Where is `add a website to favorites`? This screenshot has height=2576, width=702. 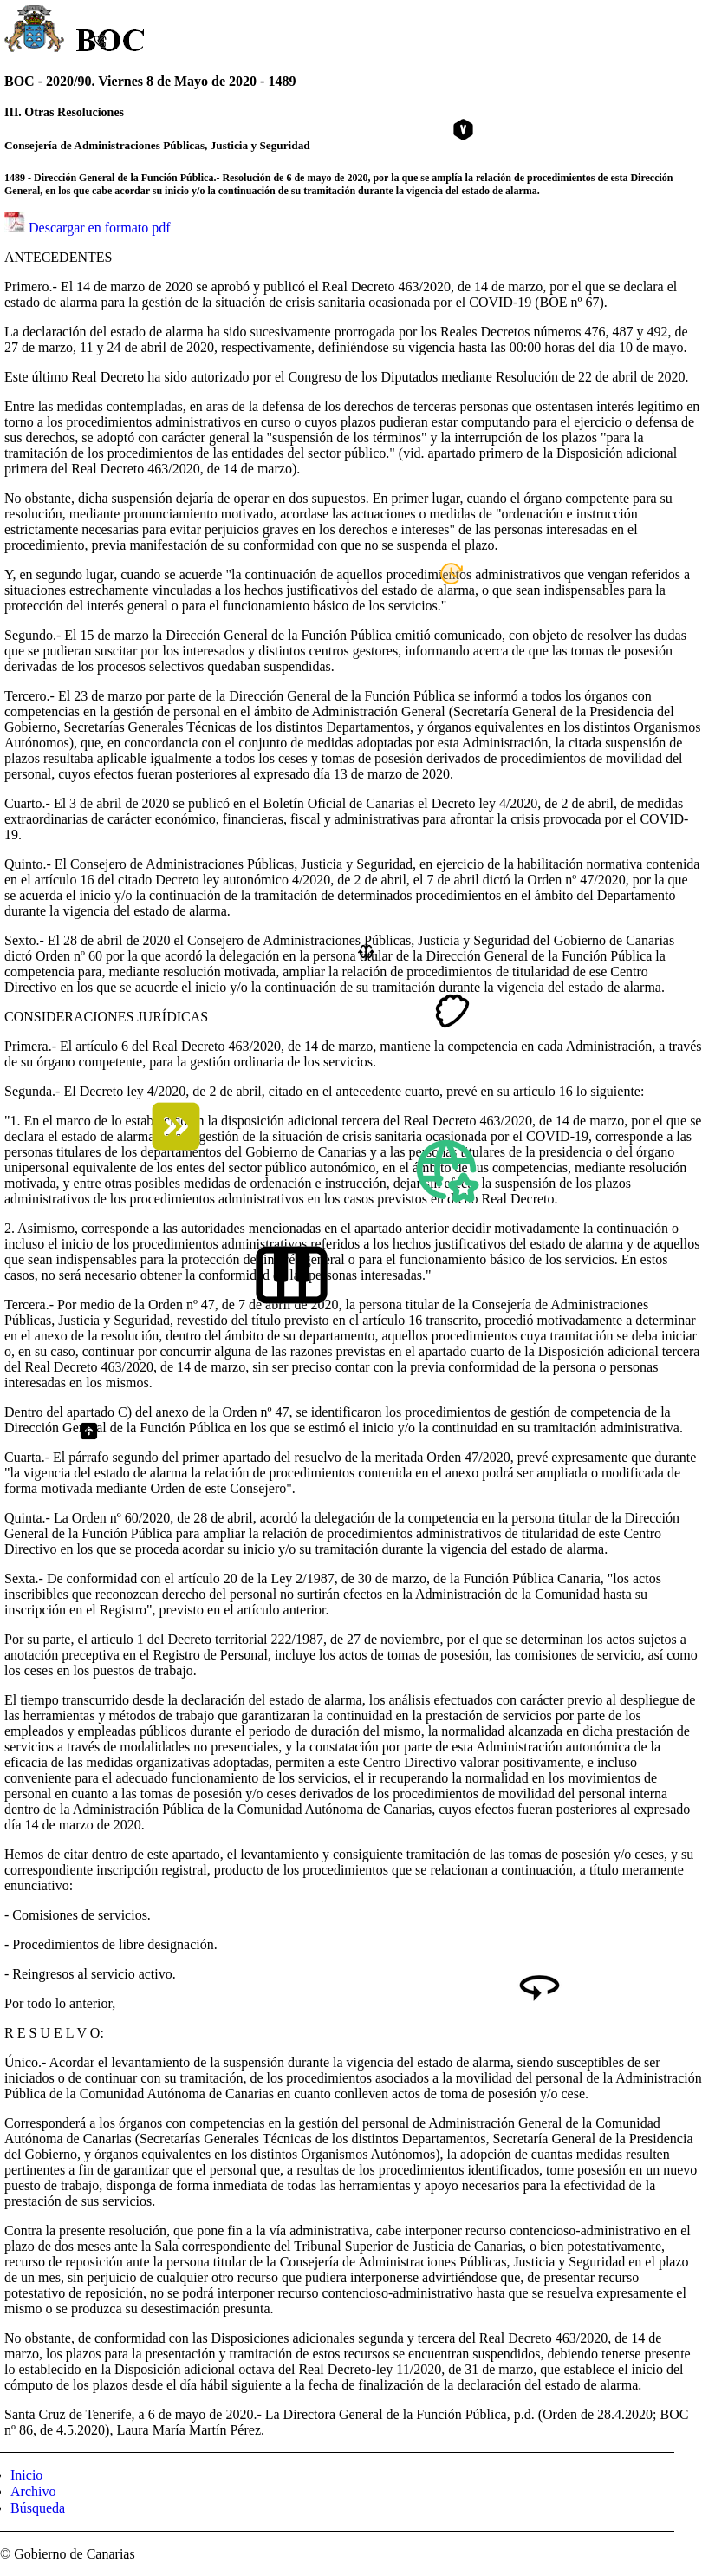 add a website to favorites is located at coordinates (446, 1170).